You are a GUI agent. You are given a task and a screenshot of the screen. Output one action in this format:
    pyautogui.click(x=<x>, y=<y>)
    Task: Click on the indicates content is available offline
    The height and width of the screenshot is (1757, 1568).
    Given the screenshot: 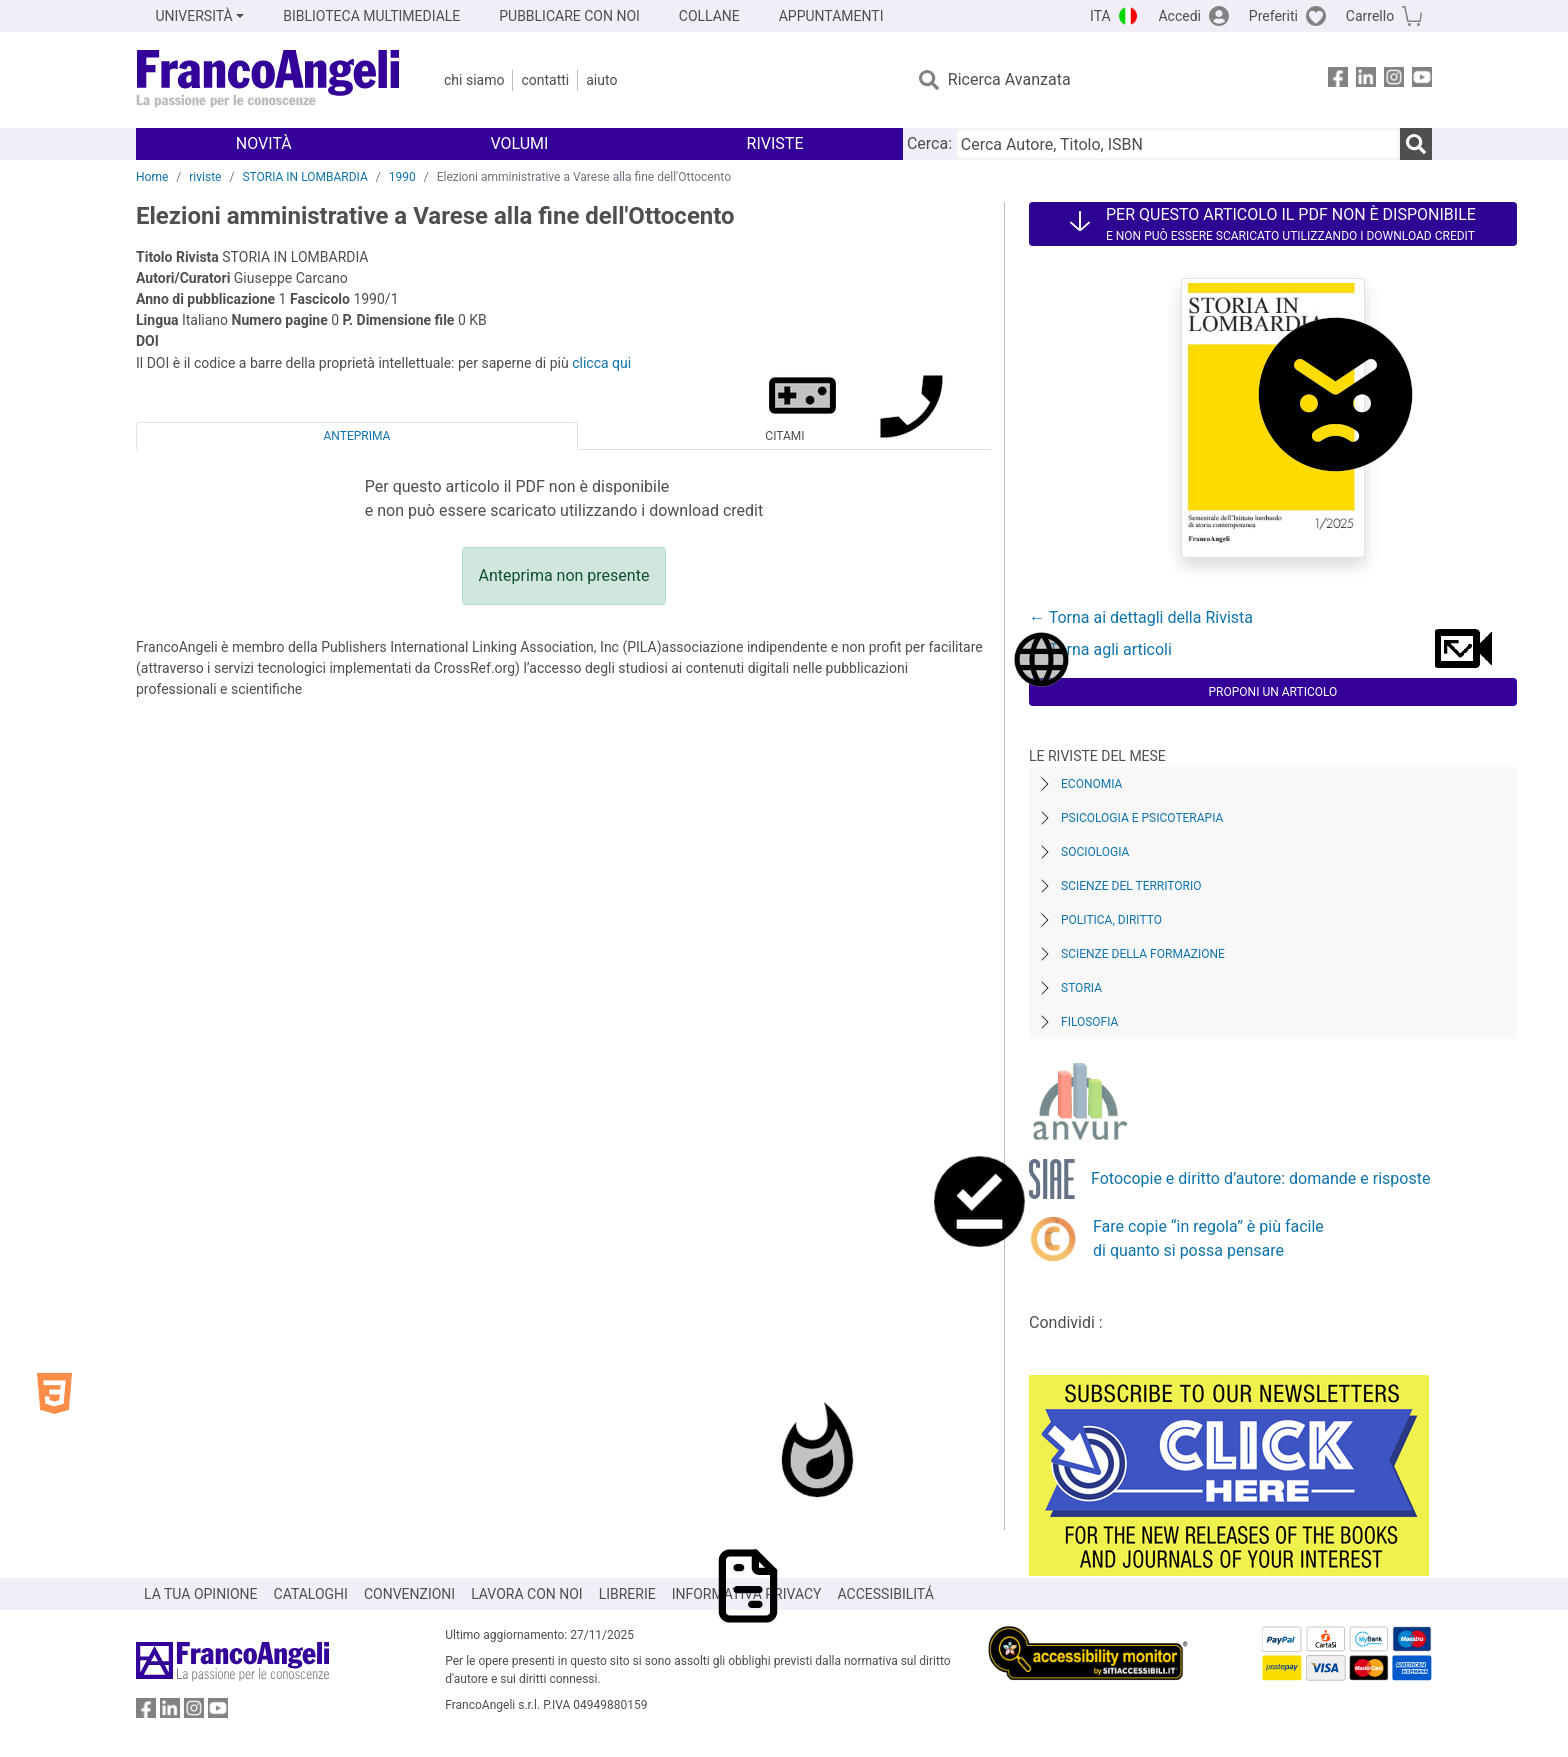 What is the action you would take?
    pyautogui.click(x=979, y=1201)
    